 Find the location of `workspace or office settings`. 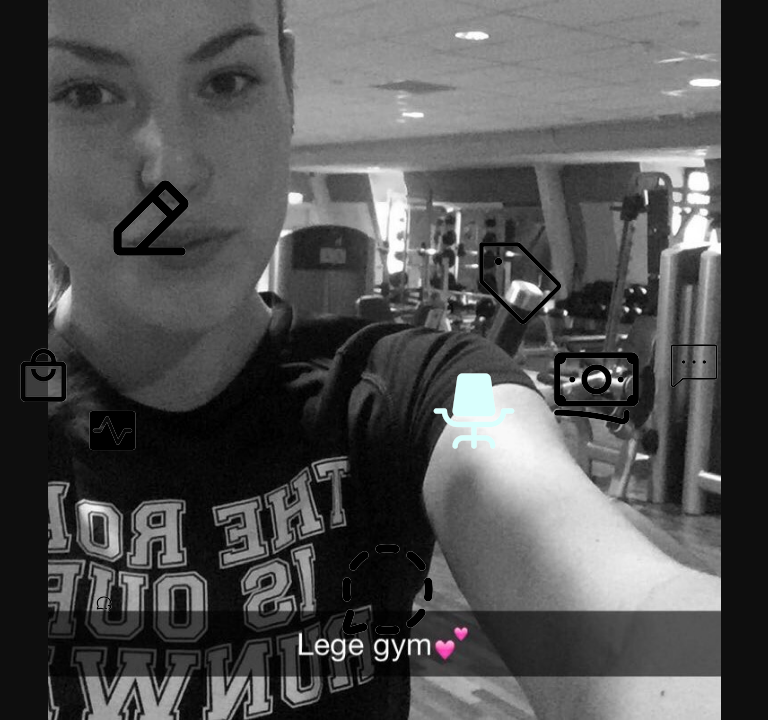

workspace or office settings is located at coordinates (474, 411).